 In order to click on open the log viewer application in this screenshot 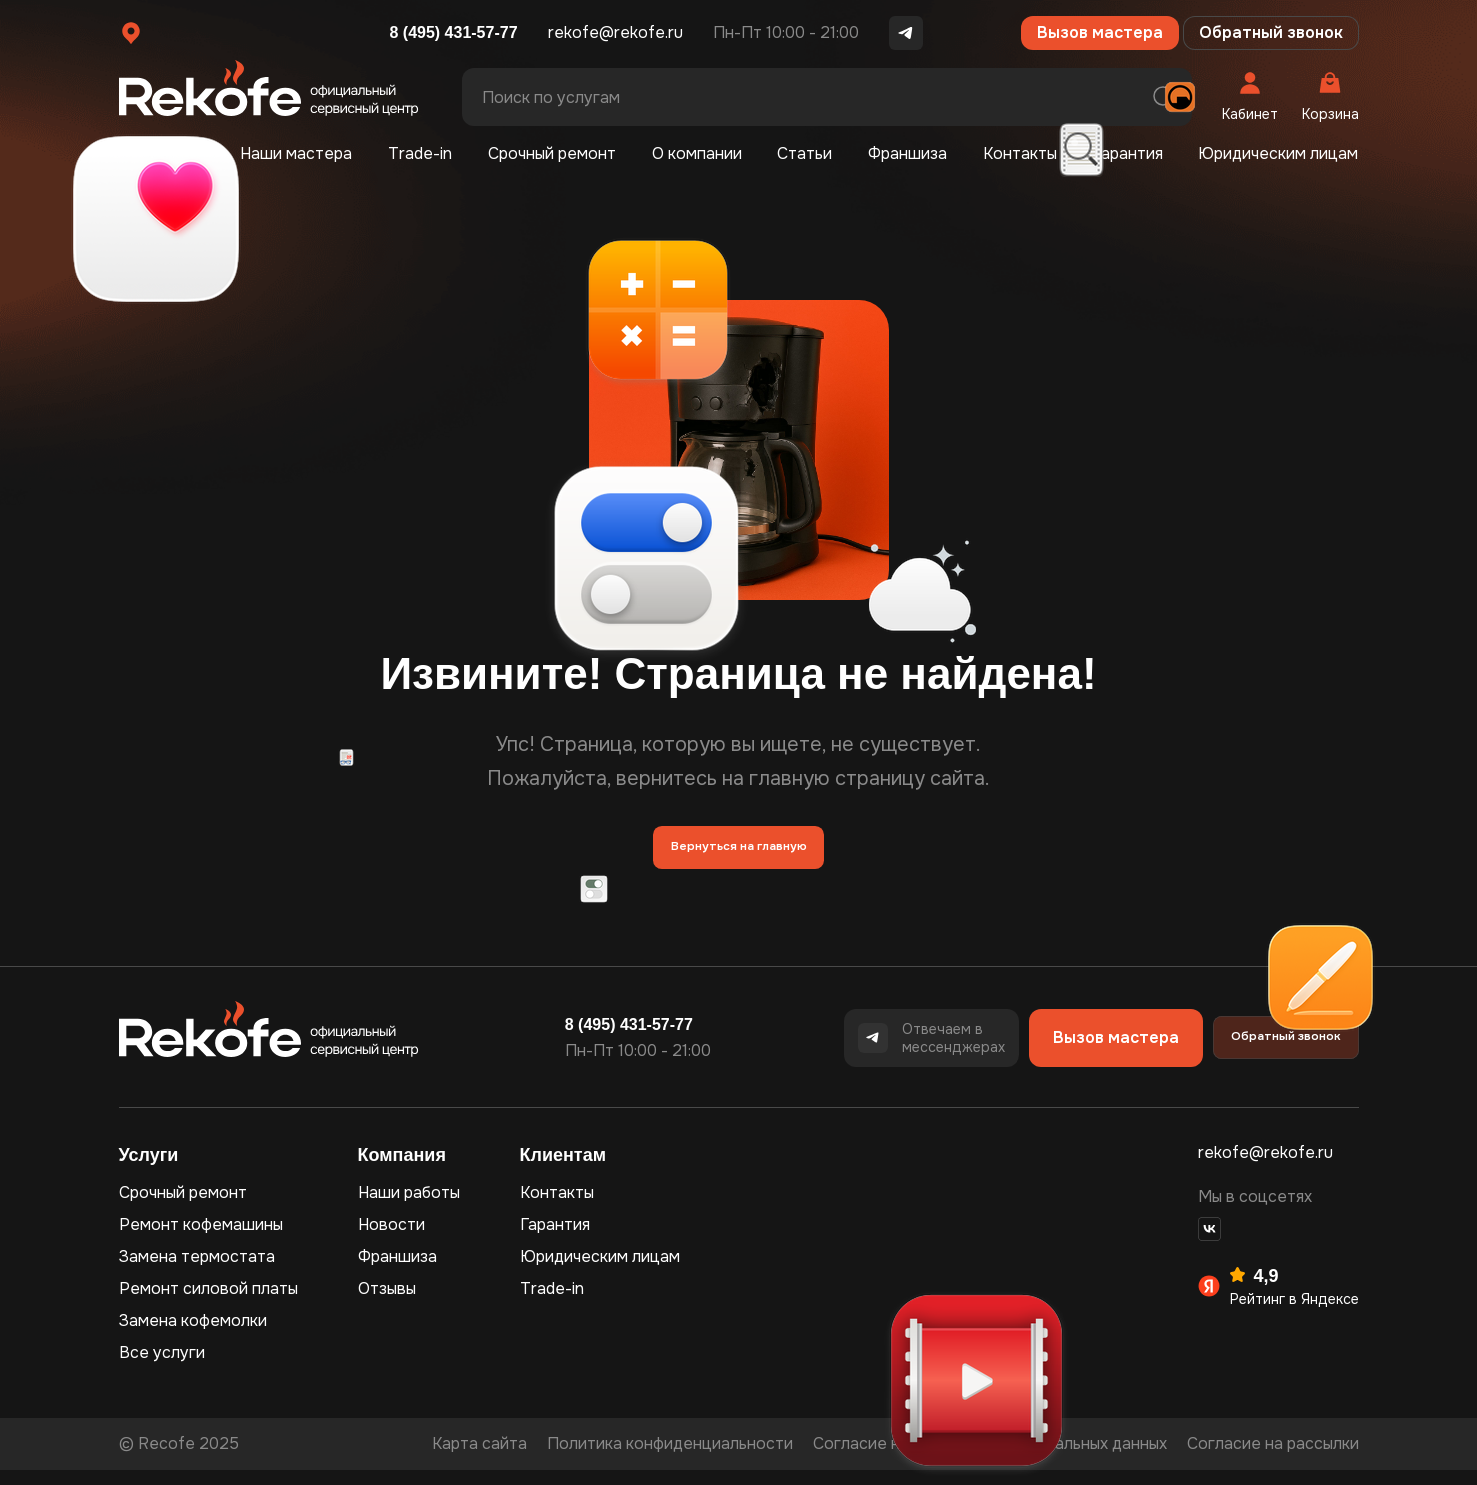, I will do `click(1081, 149)`.